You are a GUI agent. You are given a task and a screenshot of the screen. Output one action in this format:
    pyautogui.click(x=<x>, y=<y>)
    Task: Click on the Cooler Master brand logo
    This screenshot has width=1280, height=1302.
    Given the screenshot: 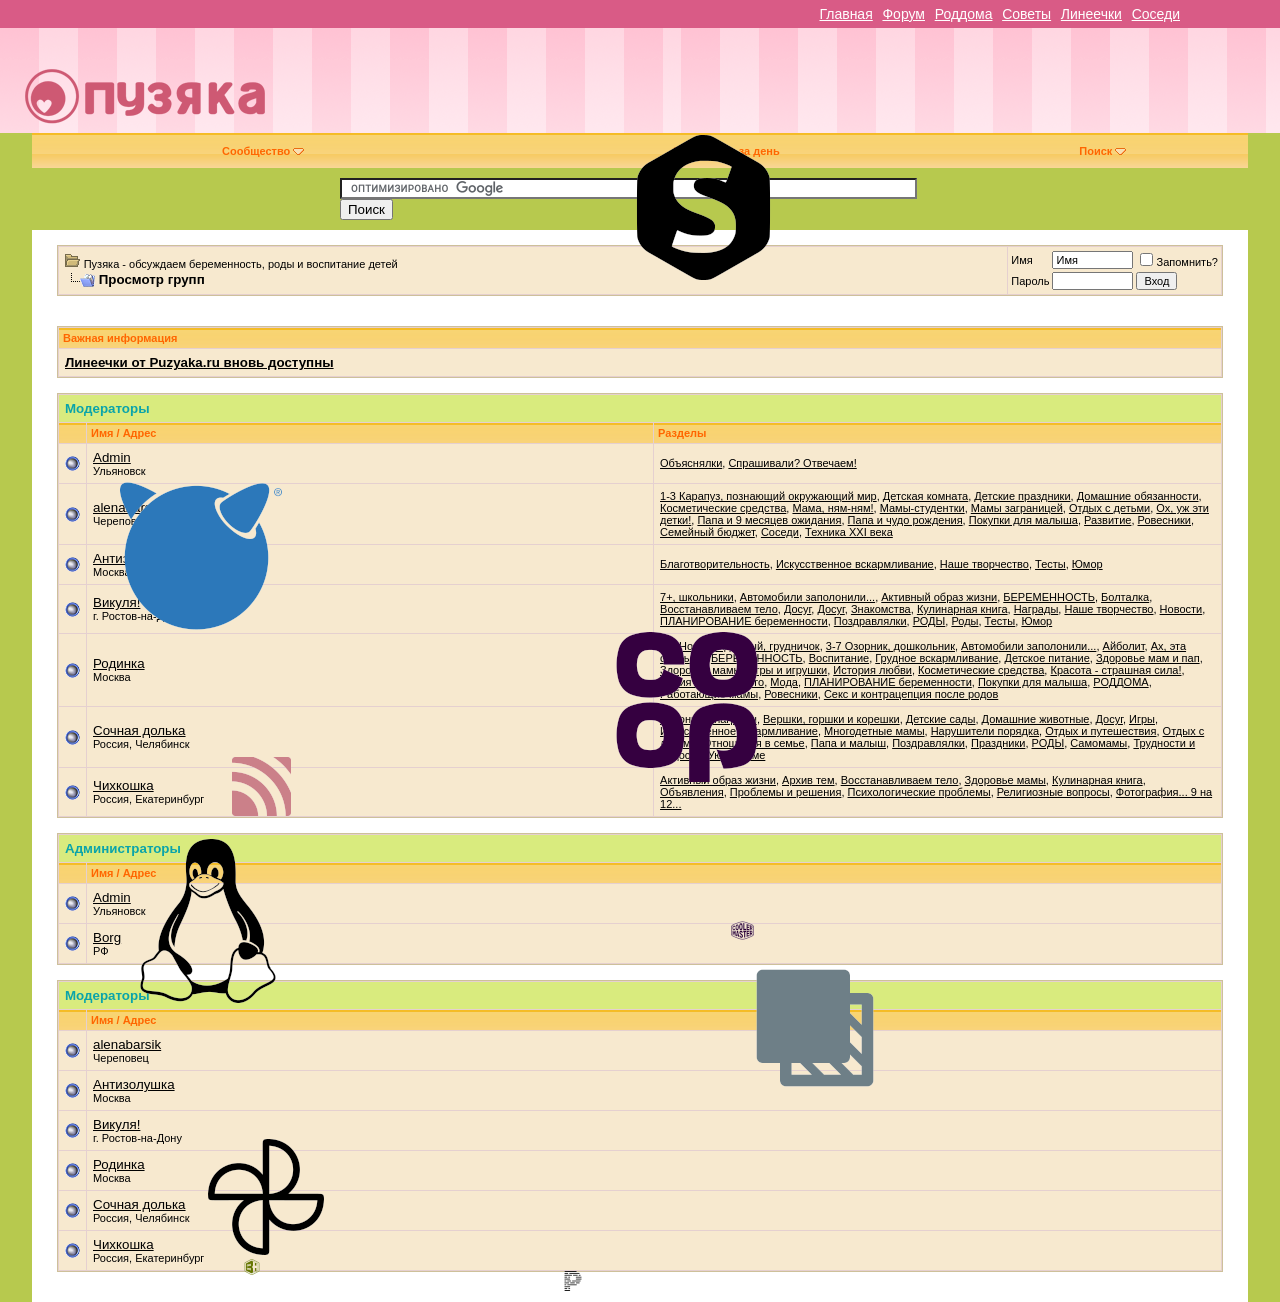 What is the action you would take?
    pyautogui.click(x=742, y=930)
    